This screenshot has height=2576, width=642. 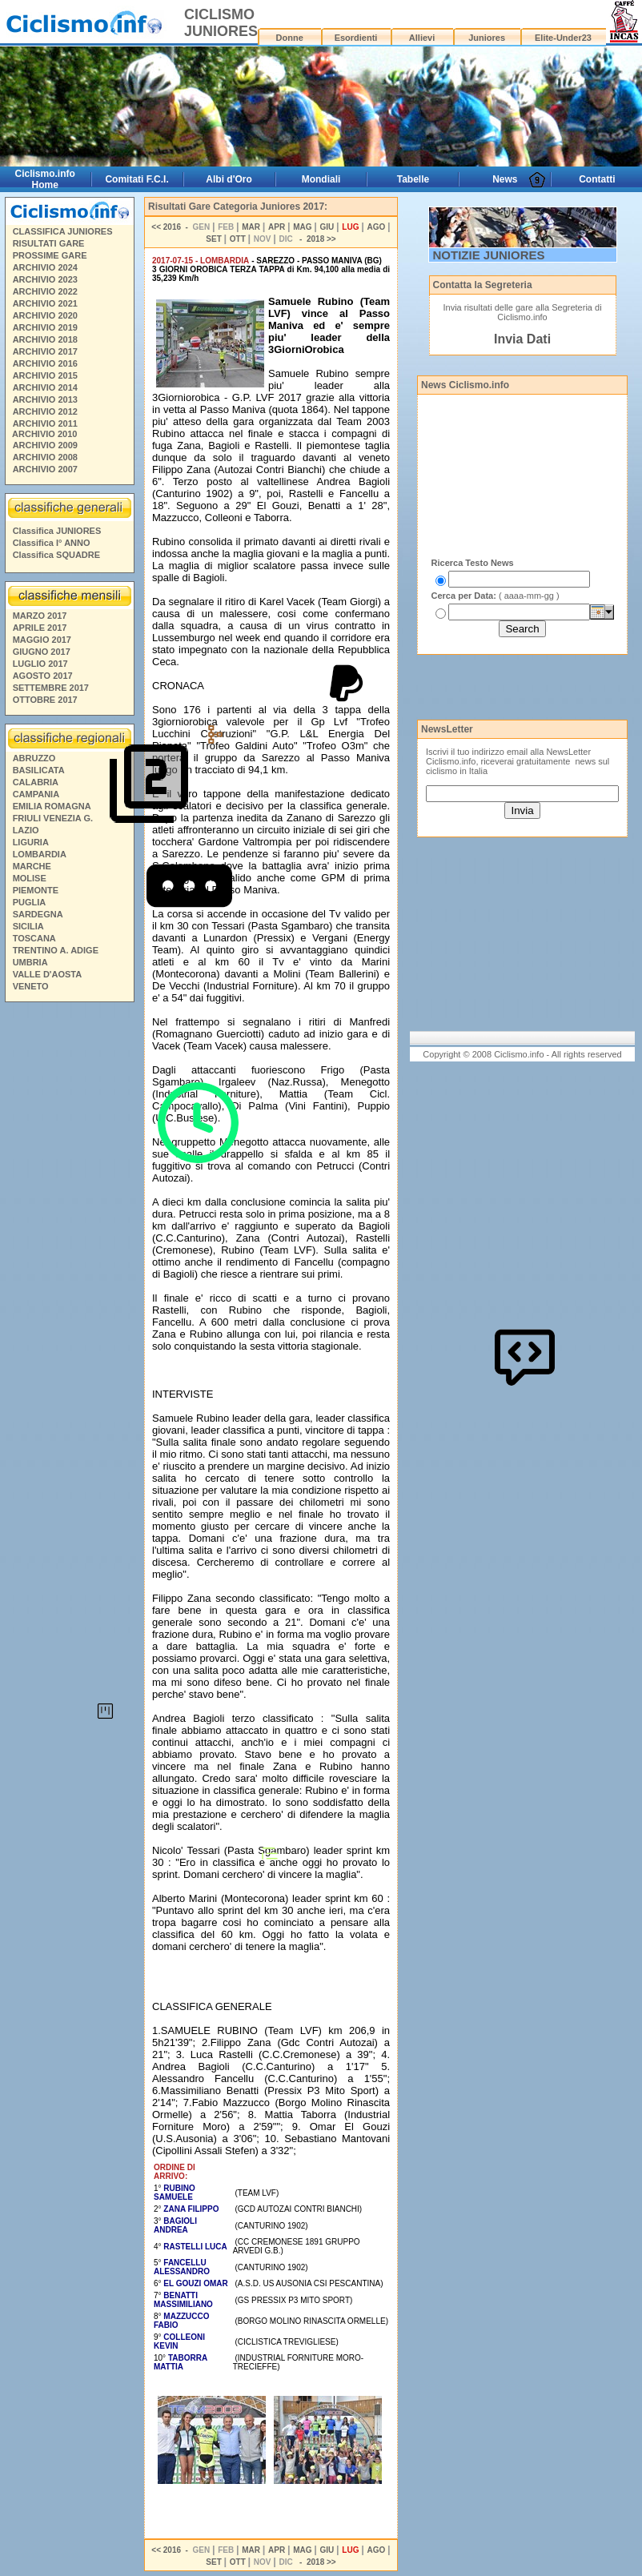 I want to click on indicates 2 items selected or stacked, so click(x=149, y=784).